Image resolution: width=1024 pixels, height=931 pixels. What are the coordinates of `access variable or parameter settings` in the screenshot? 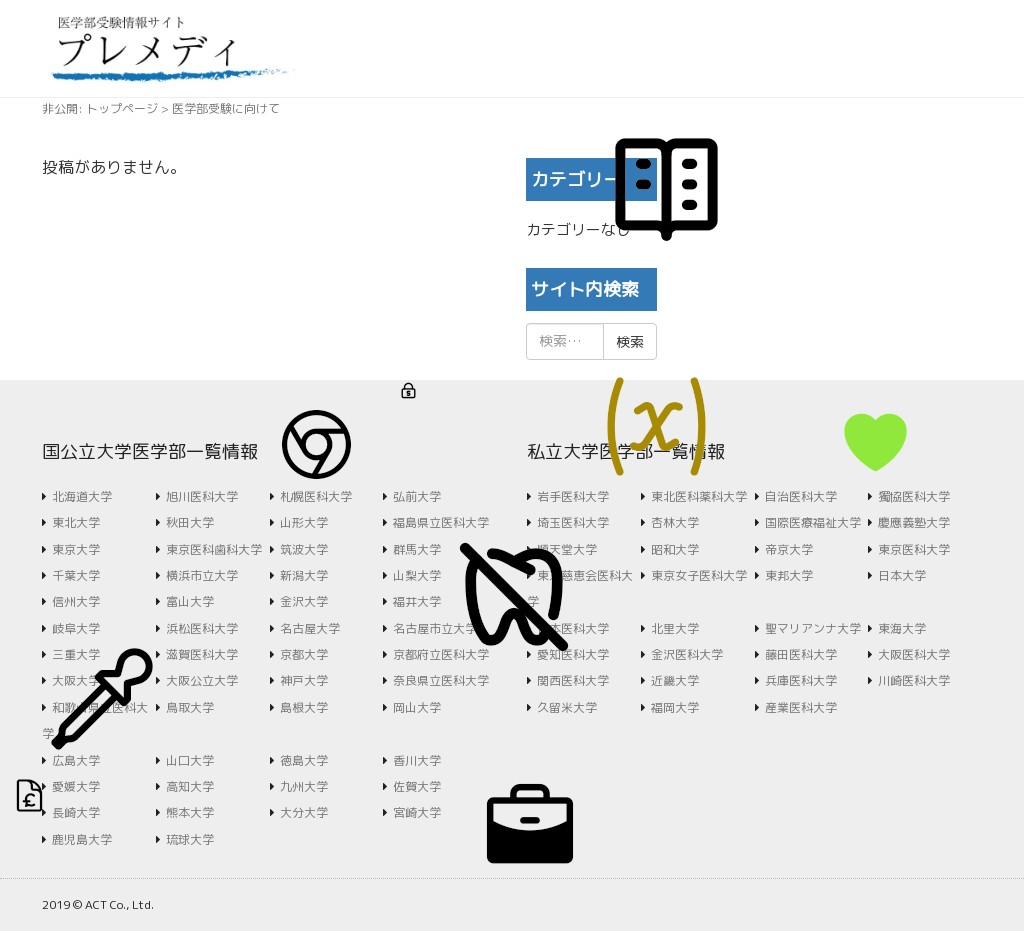 It's located at (656, 426).